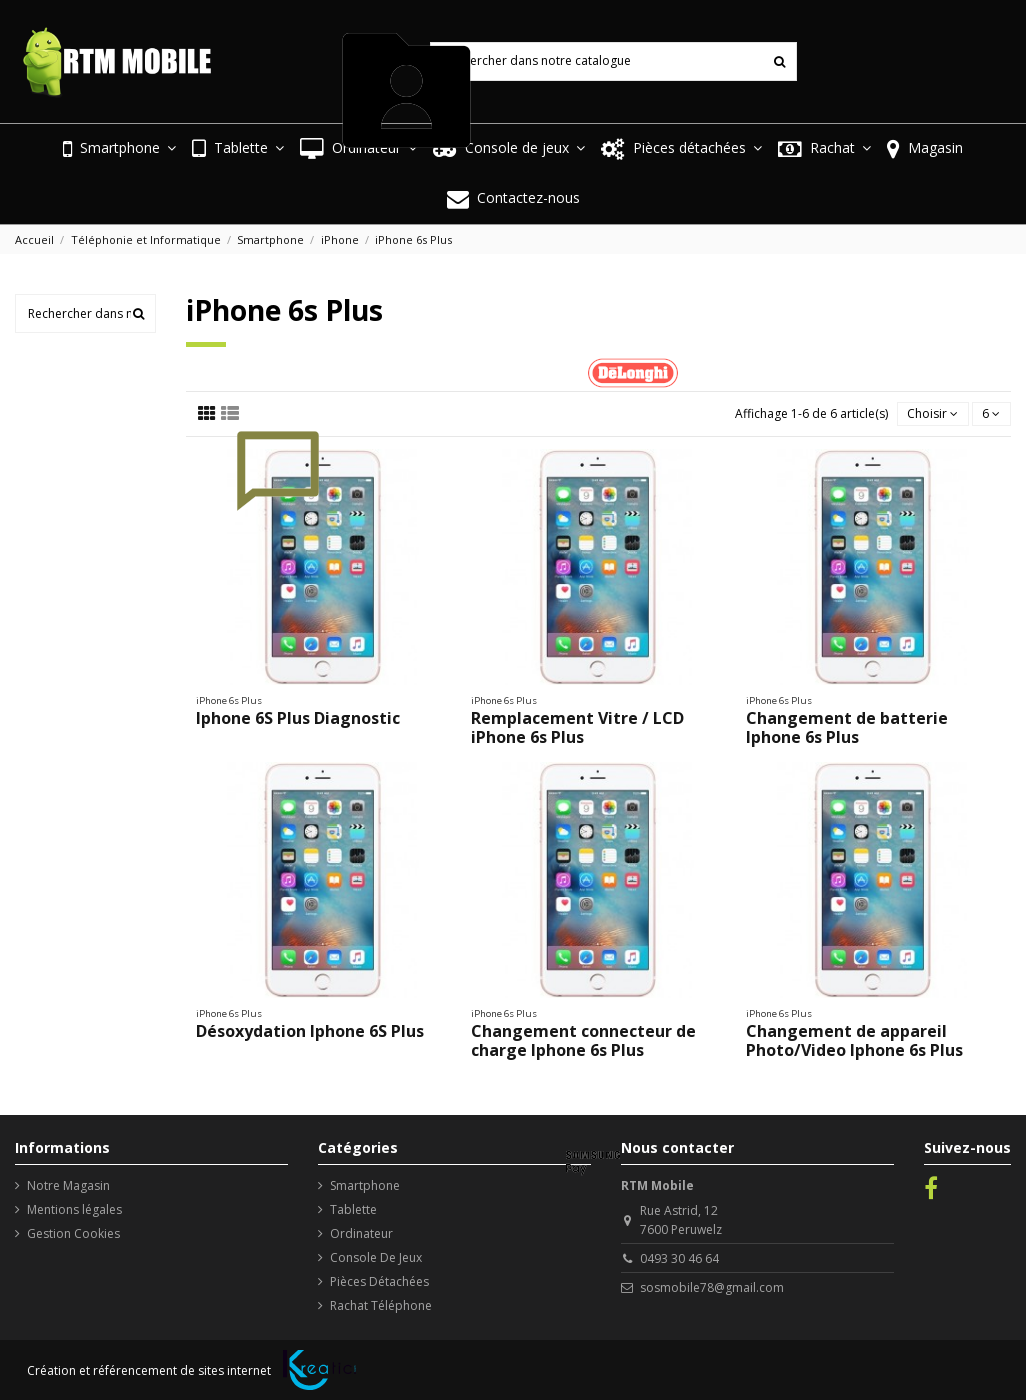  I want to click on open chat or messaging, so click(278, 468).